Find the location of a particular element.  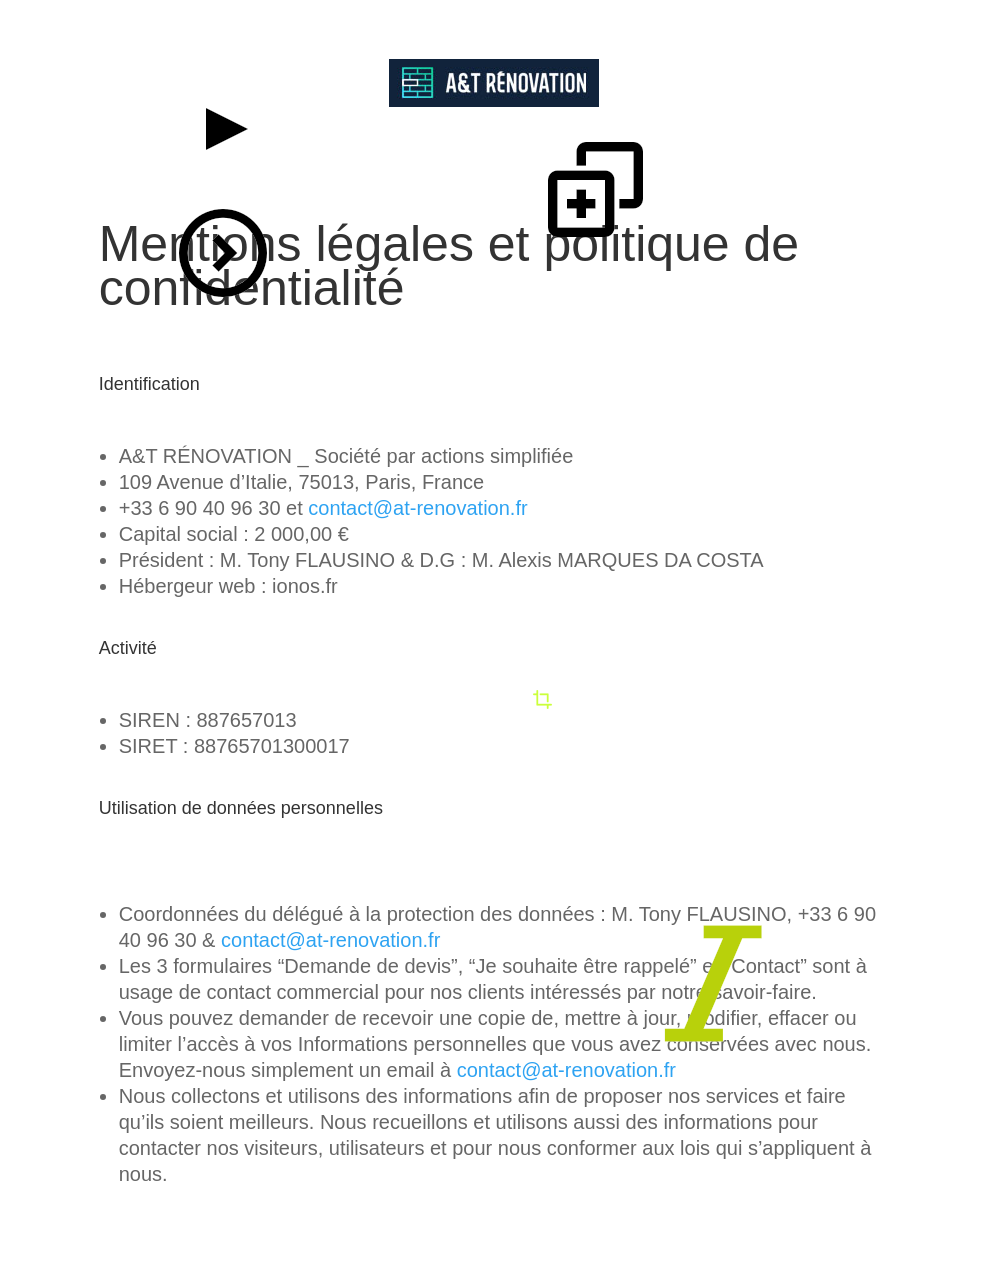

apply italic formatting to selected text is located at coordinates (716, 983).